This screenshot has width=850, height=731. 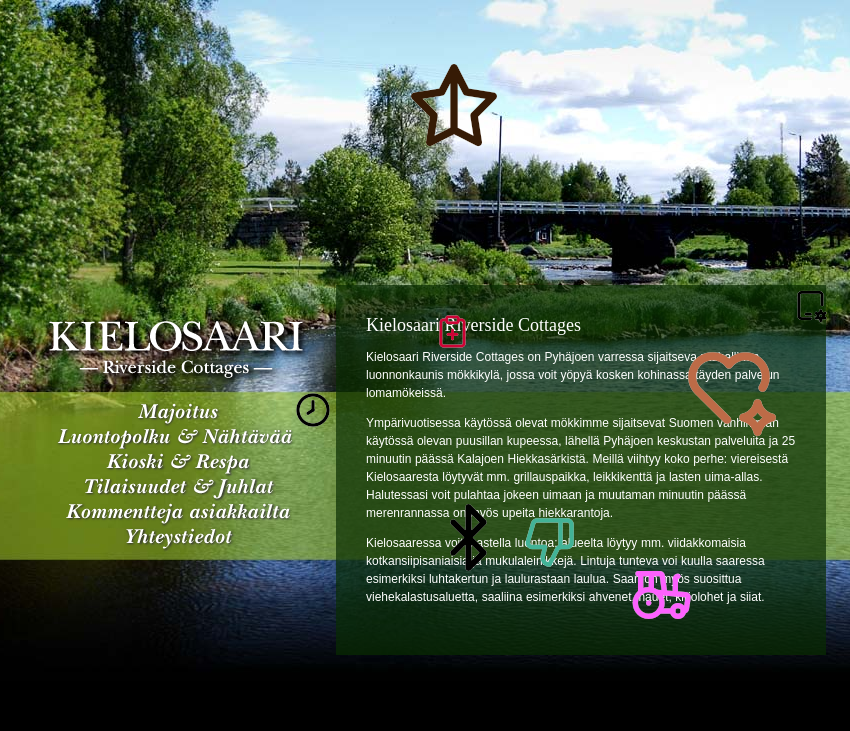 I want to click on add to favorites with AI-powered recommendations, so click(x=729, y=389).